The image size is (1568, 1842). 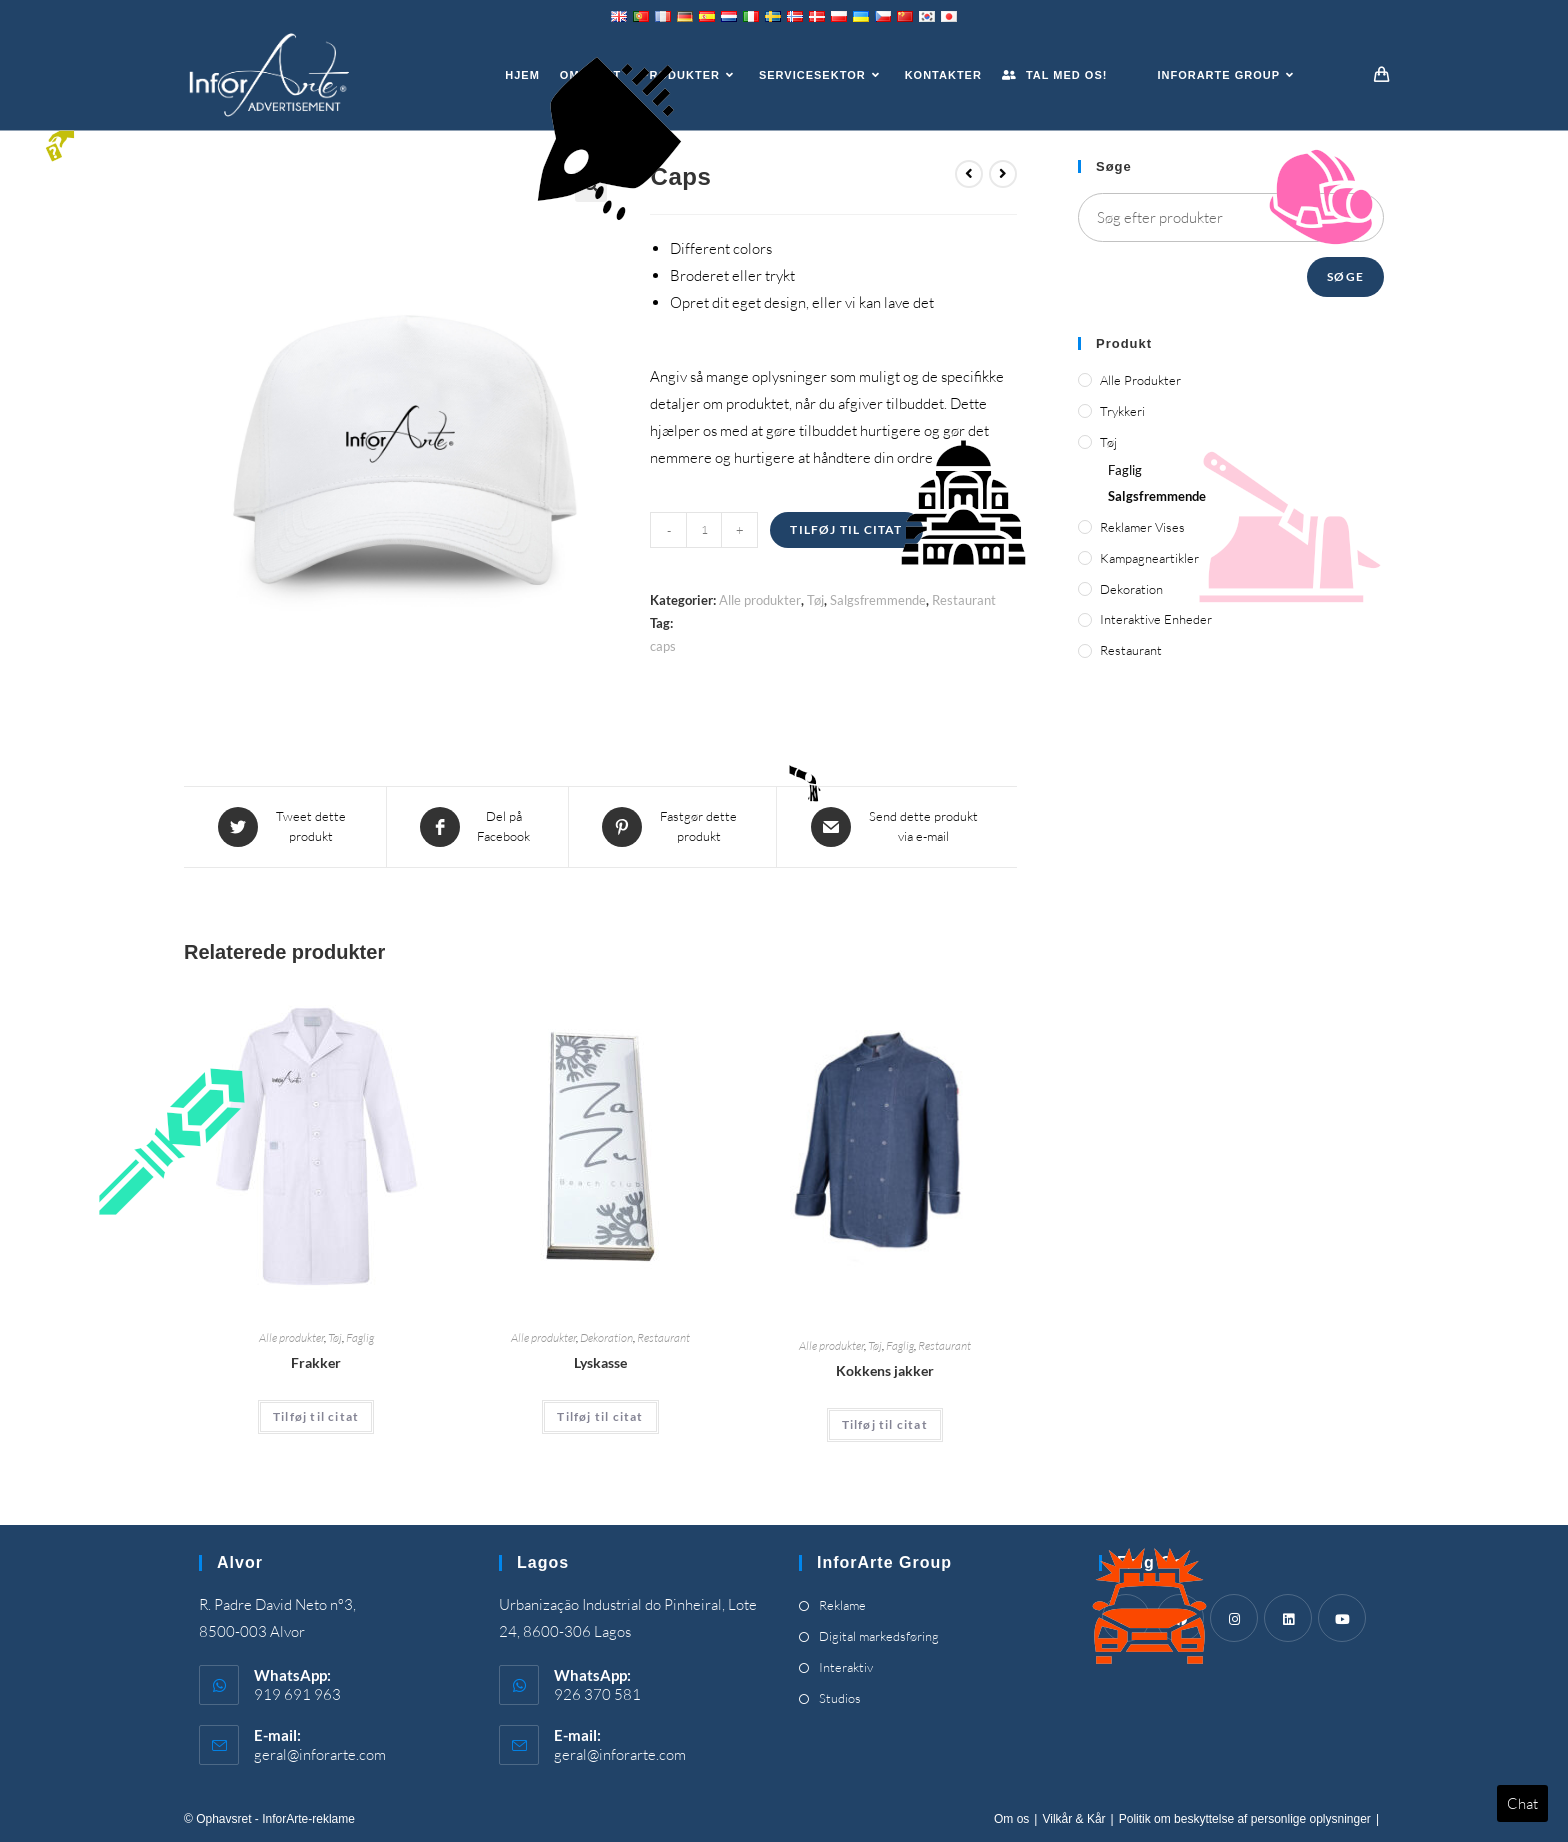 I want to click on launch bombing run or airstrike action, so click(x=609, y=138).